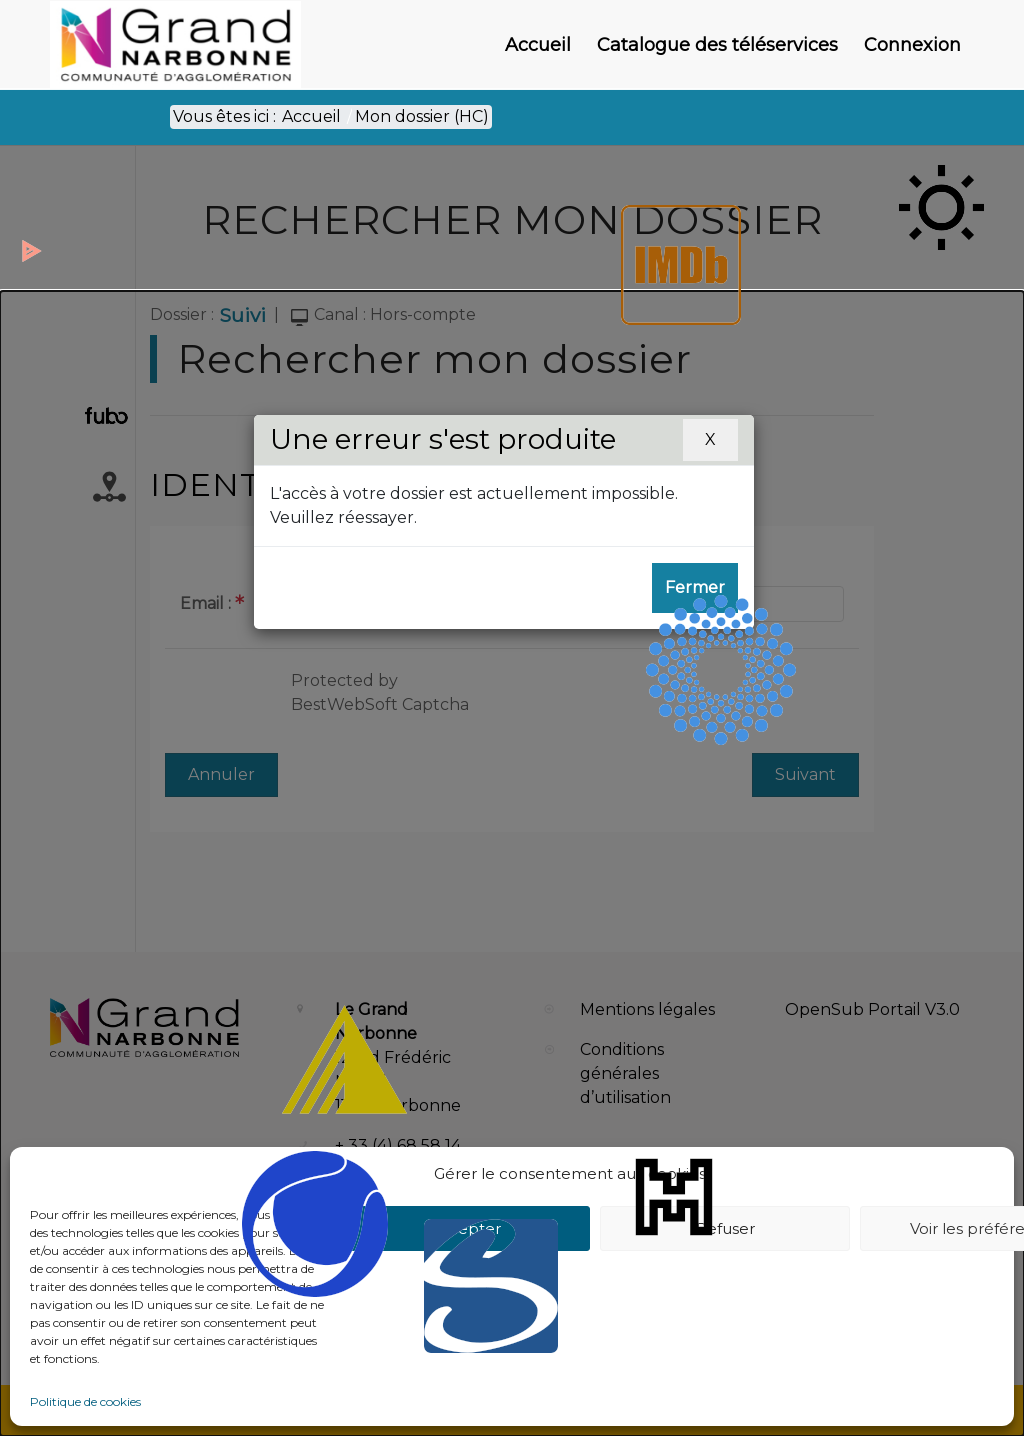  Describe the element at coordinates (344, 1059) in the screenshot. I see `exoscale cloud services logo` at that location.